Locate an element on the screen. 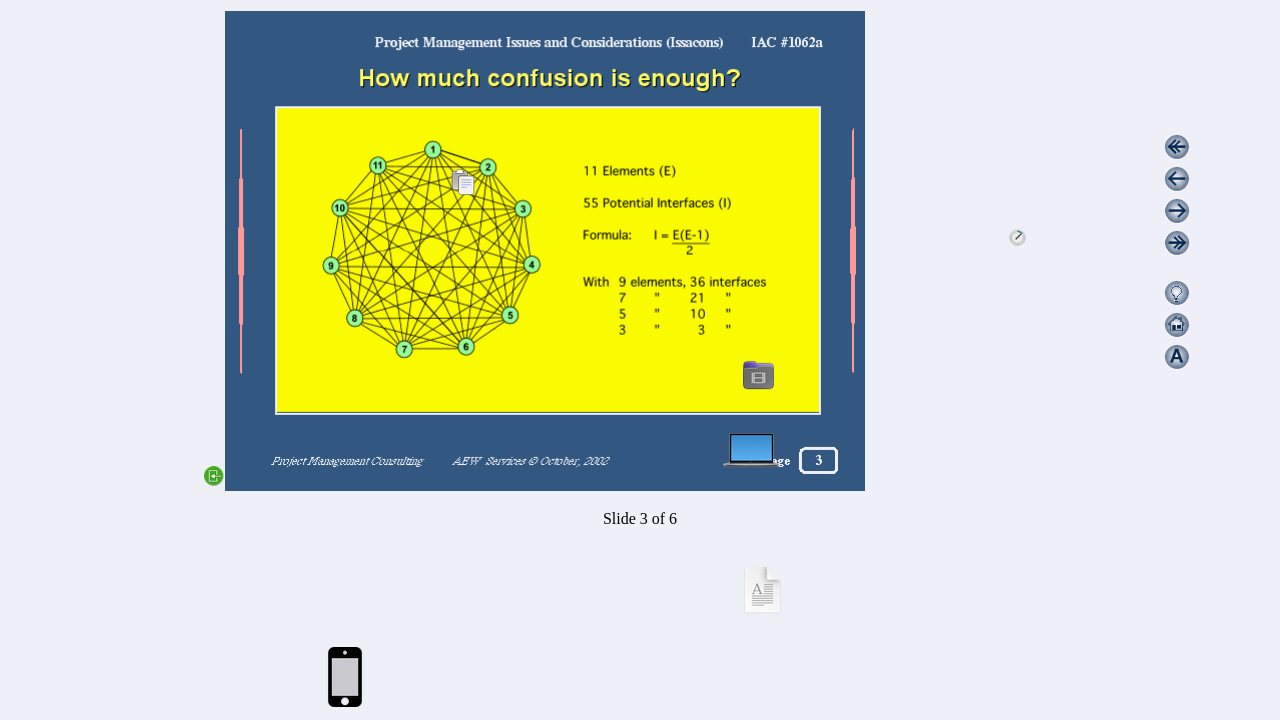 The image size is (1280, 720). paste content from clipboard is located at coordinates (463, 182).